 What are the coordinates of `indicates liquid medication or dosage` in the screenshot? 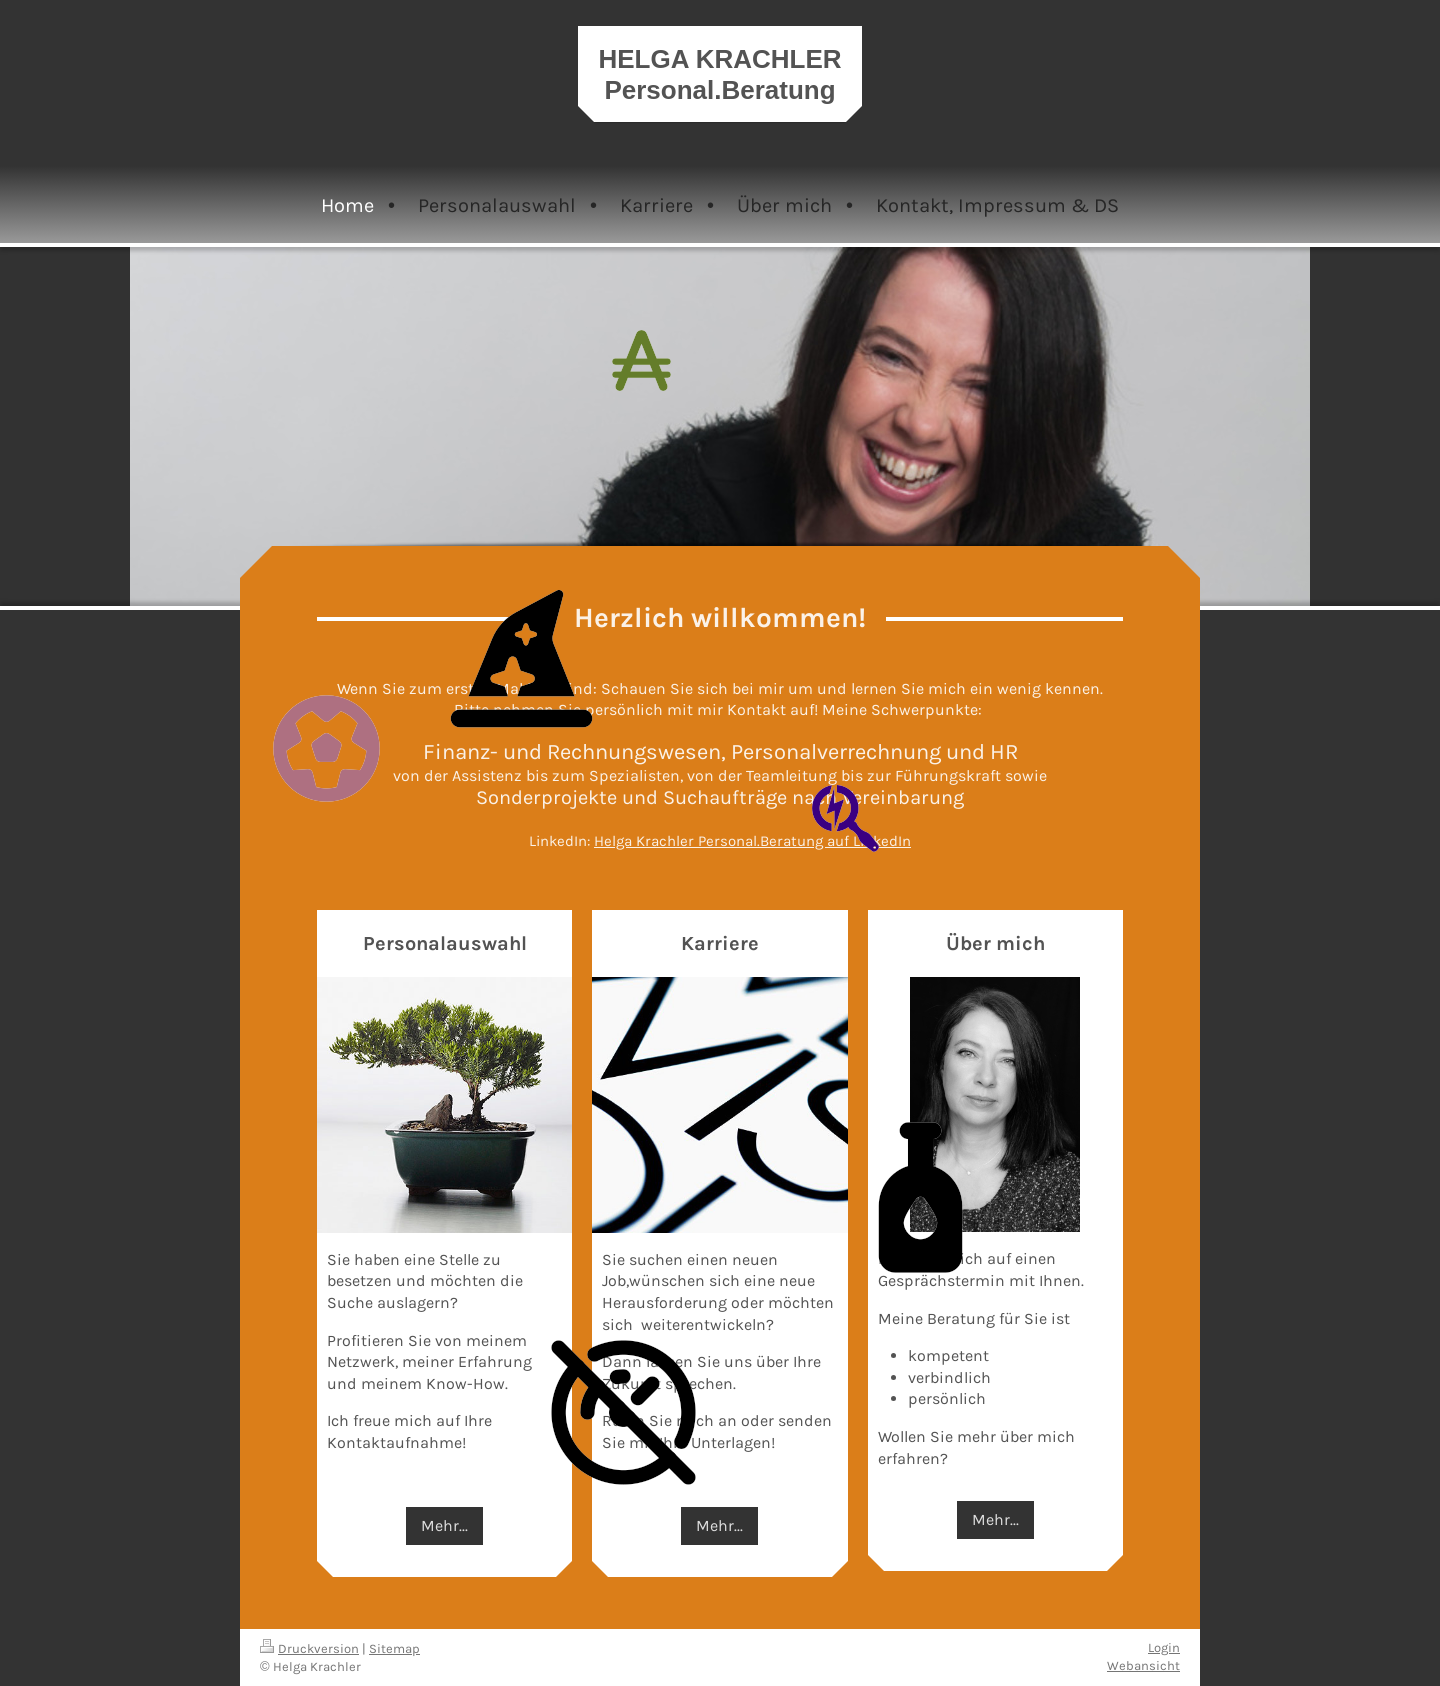 It's located at (920, 1197).